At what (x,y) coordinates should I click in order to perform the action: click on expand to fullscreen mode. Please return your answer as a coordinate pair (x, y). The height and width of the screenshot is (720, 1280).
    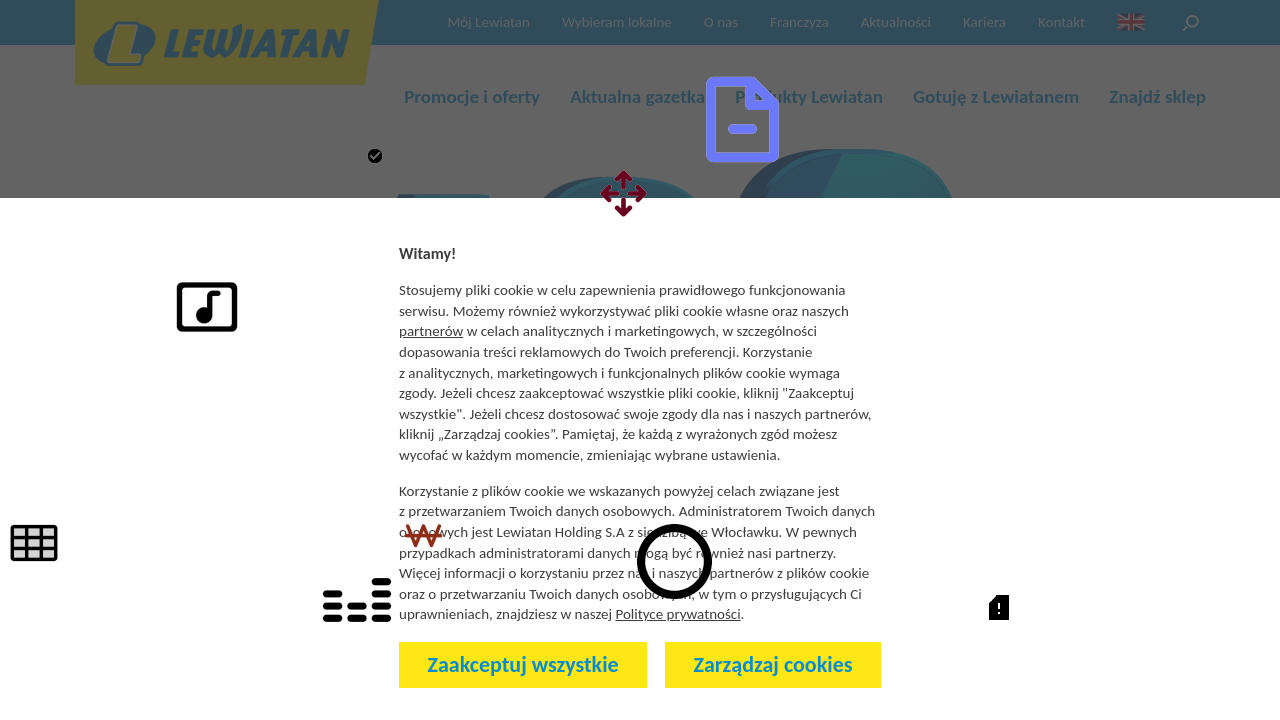
    Looking at the image, I should click on (623, 193).